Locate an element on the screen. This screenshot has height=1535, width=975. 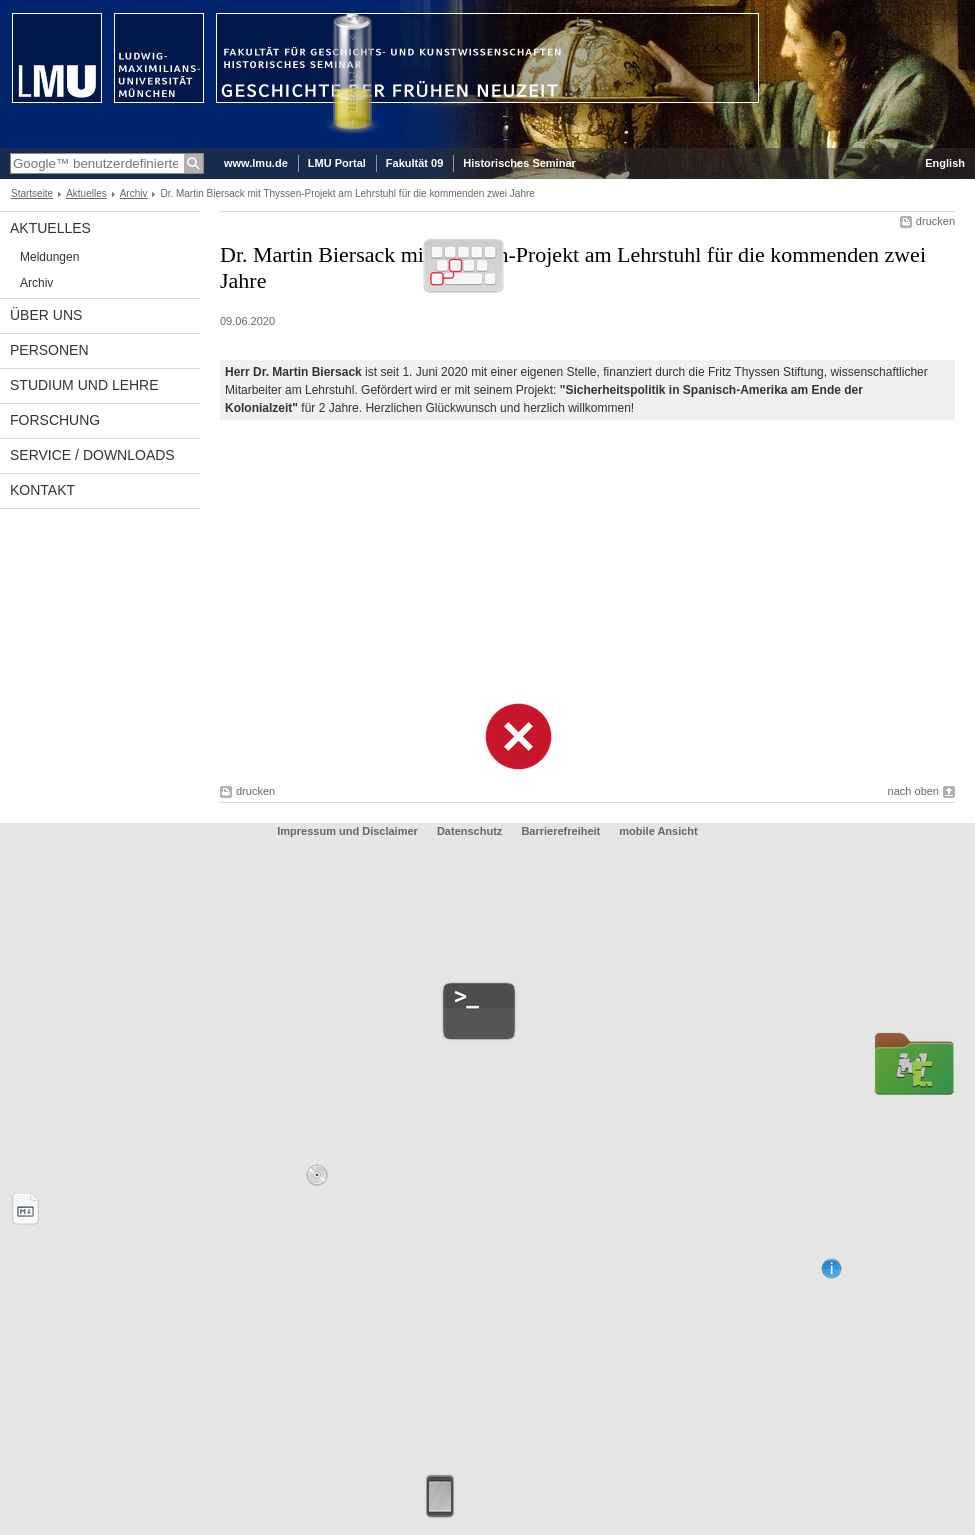
stop or cancel a running process is located at coordinates (518, 736).